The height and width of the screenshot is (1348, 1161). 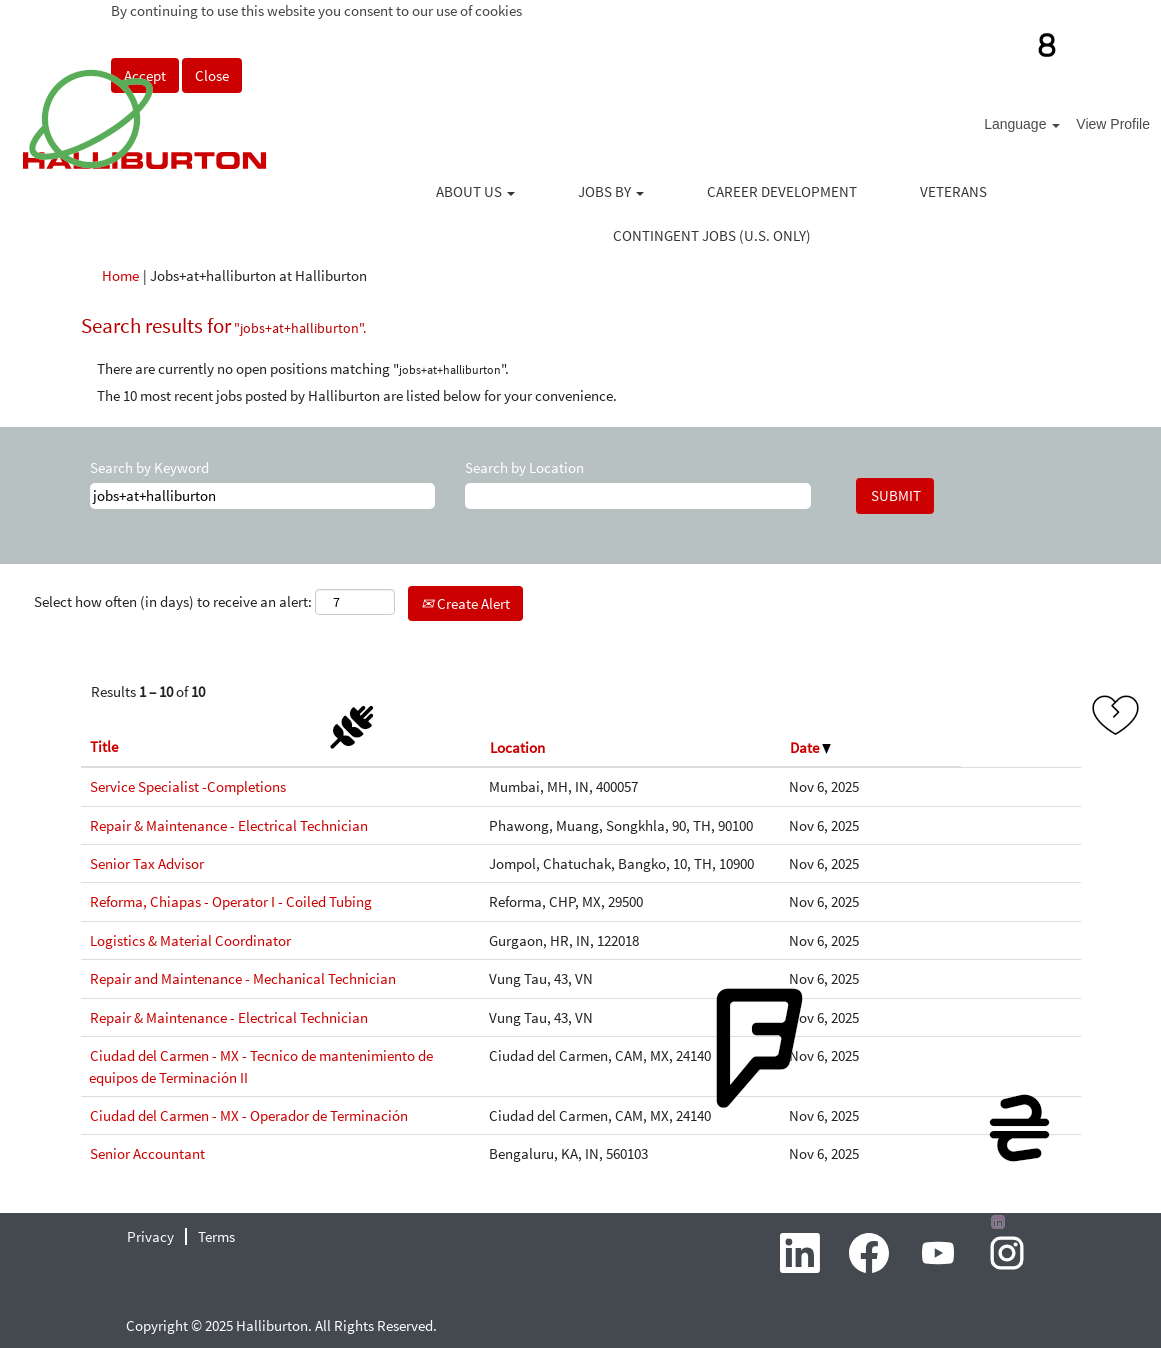 I want to click on indicates grain or wheat-based ingredients, so click(x=353, y=726).